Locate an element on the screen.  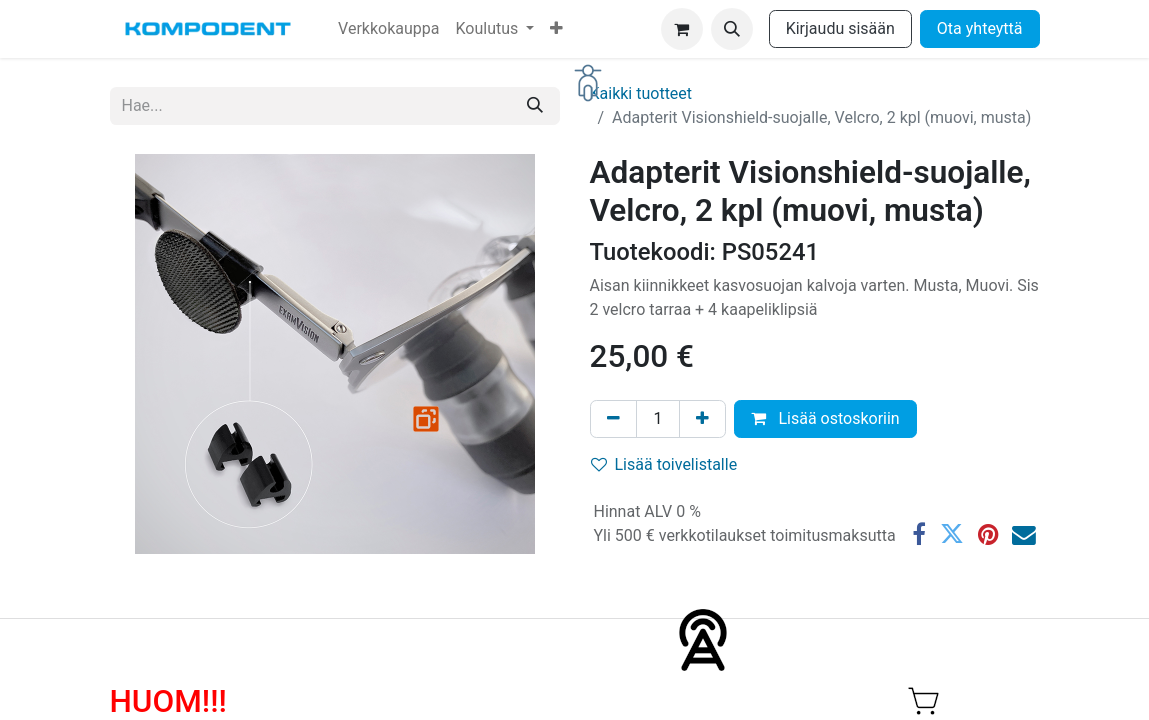
select moped or scooter as transportation mode is located at coordinates (588, 83).